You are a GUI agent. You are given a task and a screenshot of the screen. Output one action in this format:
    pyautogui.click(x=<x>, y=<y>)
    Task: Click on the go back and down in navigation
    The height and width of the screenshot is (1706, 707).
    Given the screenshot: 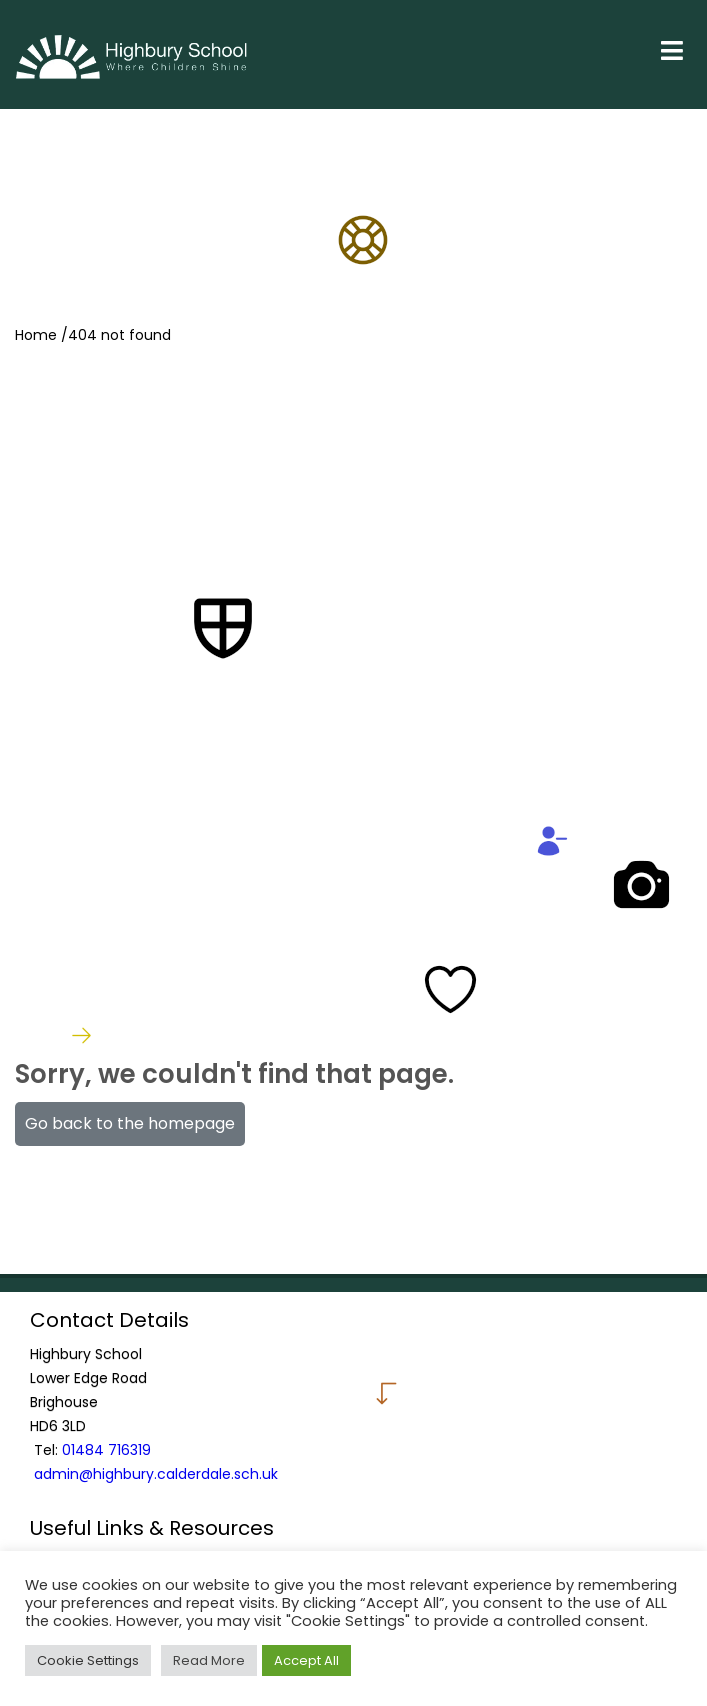 What is the action you would take?
    pyautogui.click(x=386, y=1393)
    